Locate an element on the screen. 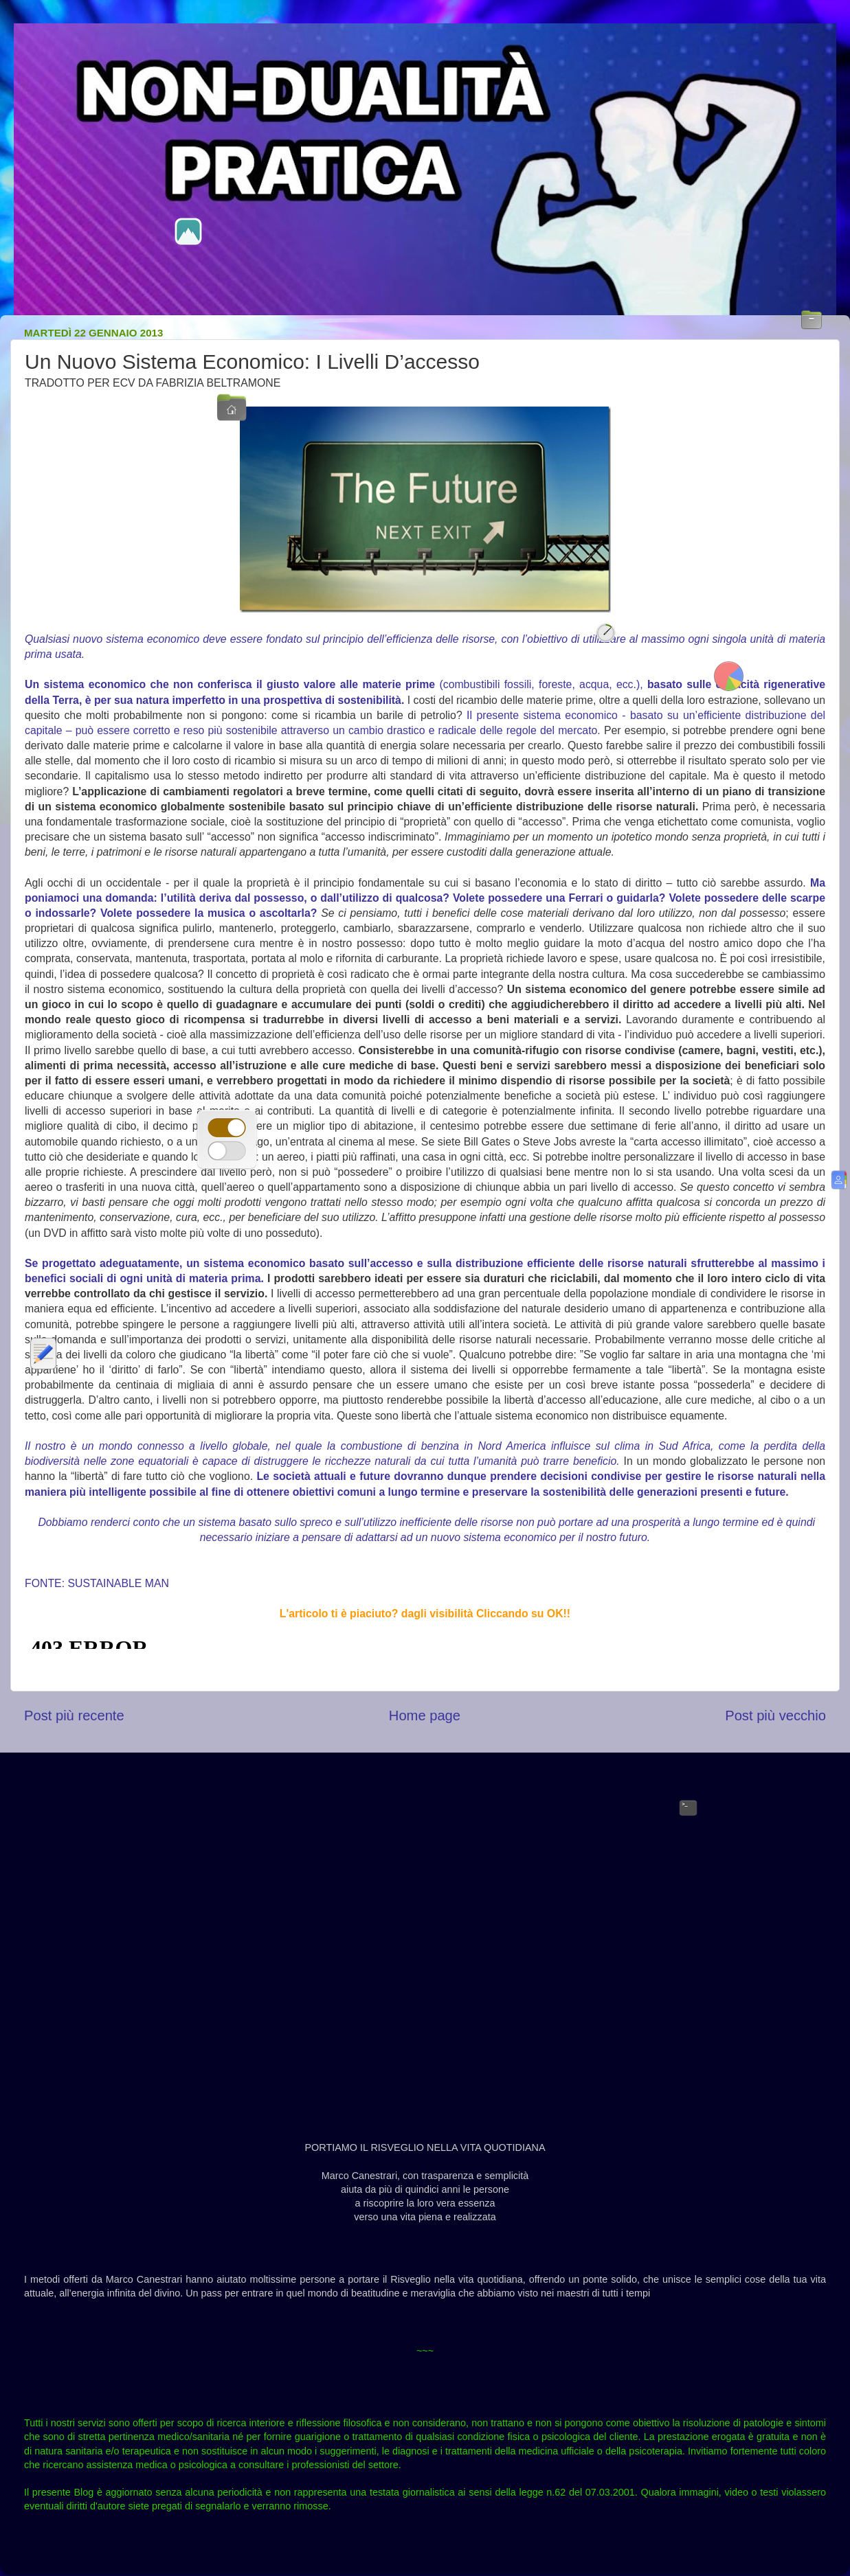 The height and width of the screenshot is (2576, 850). open nordpass password manager is located at coordinates (188, 231).